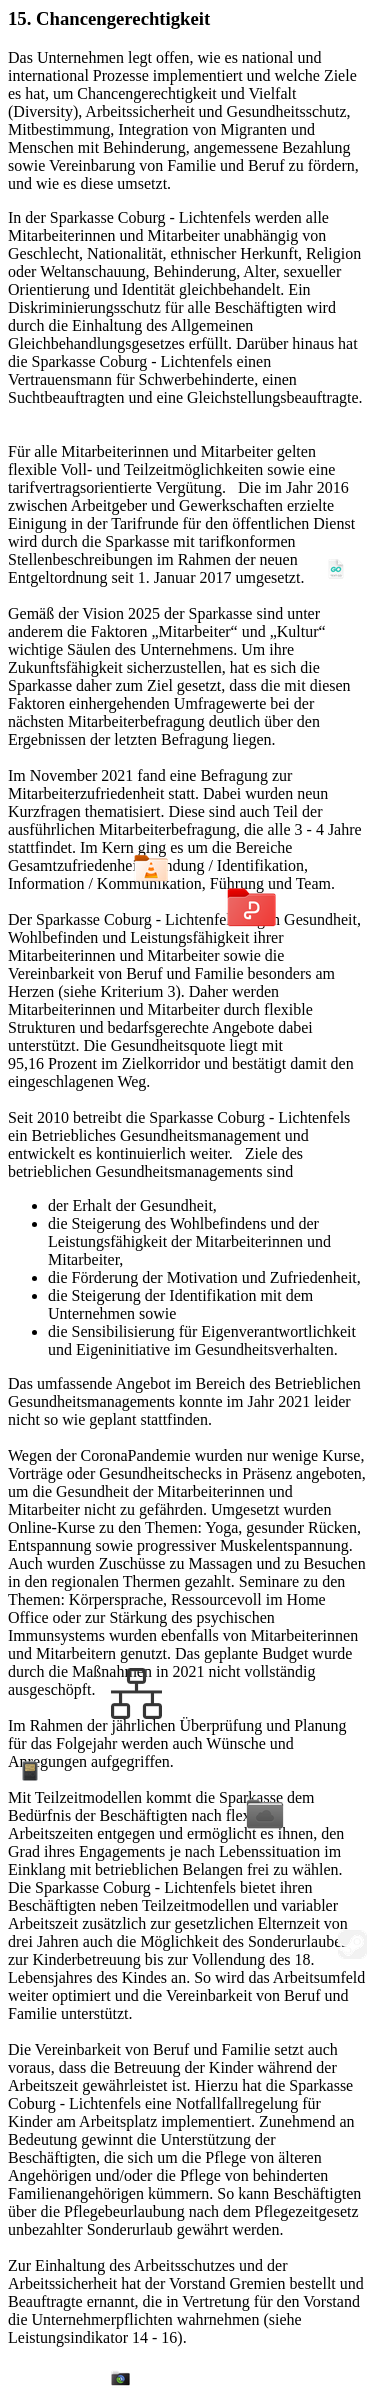 The image size is (375, 2391). What do you see at coordinates (251, 908) in the screenshot?
I see `open folder containing WPS PDF documents` at bounding box center [251, 908].